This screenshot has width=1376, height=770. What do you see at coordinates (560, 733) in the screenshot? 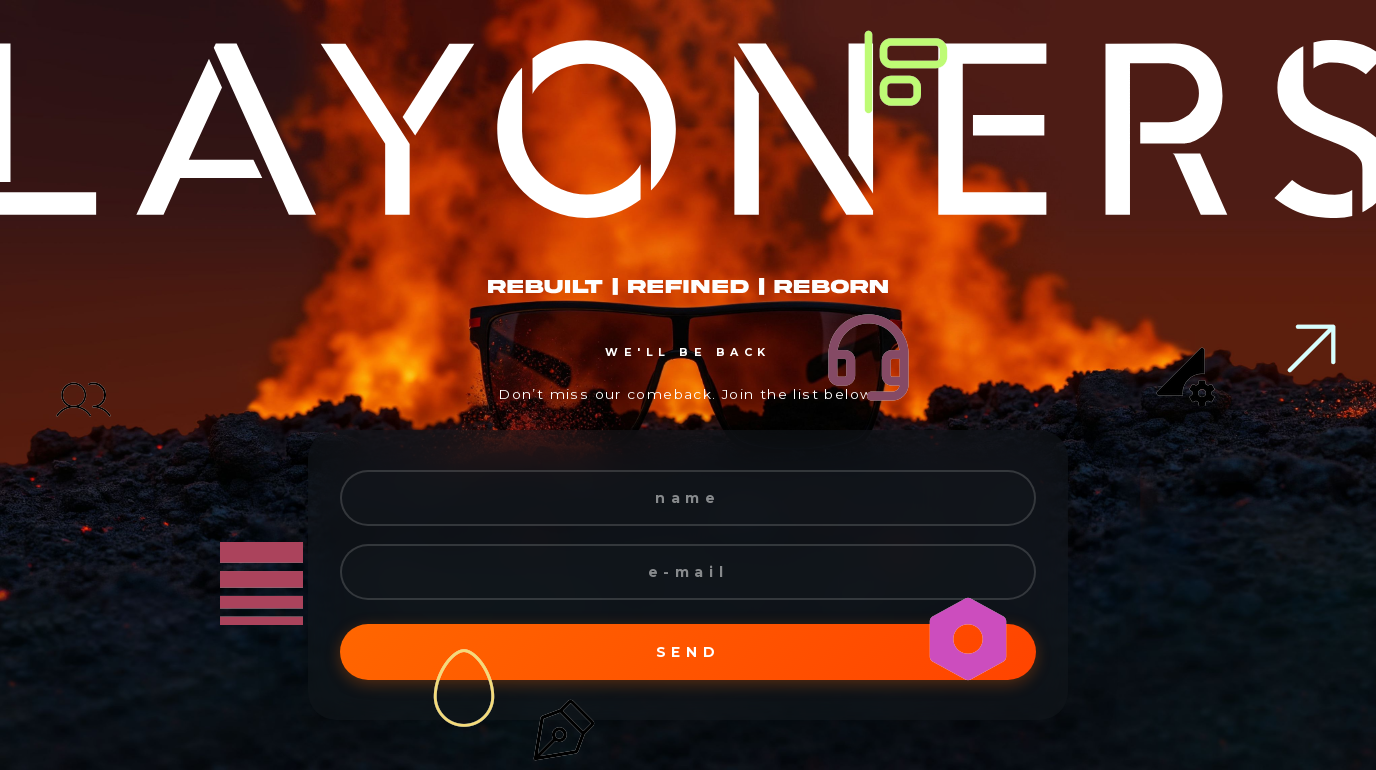
I see `access drawing or illustration tools` at bounding box center [560, 733].